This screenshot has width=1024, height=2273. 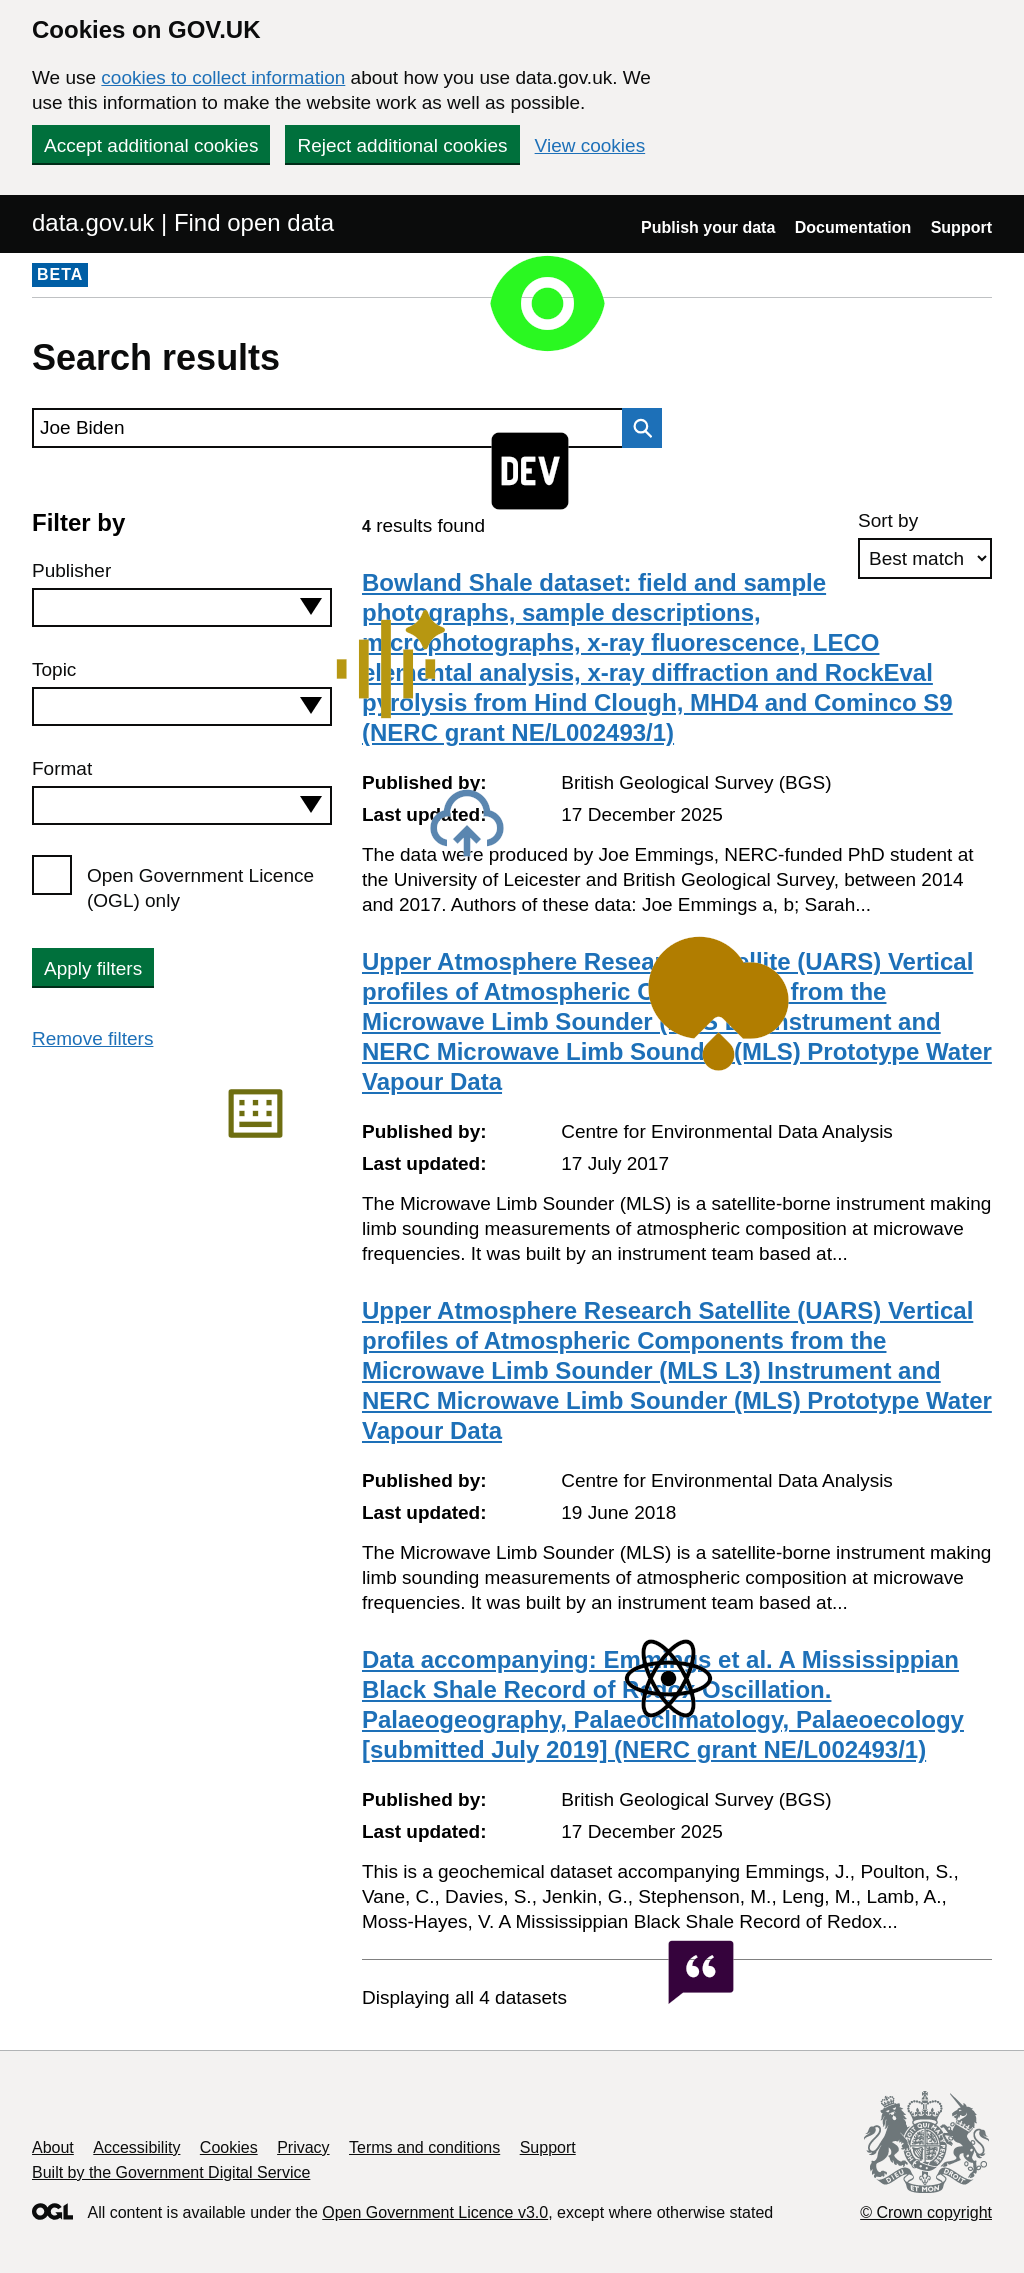 I want to click on indicates rainy weather conditions, so click(x=718, y=1000).